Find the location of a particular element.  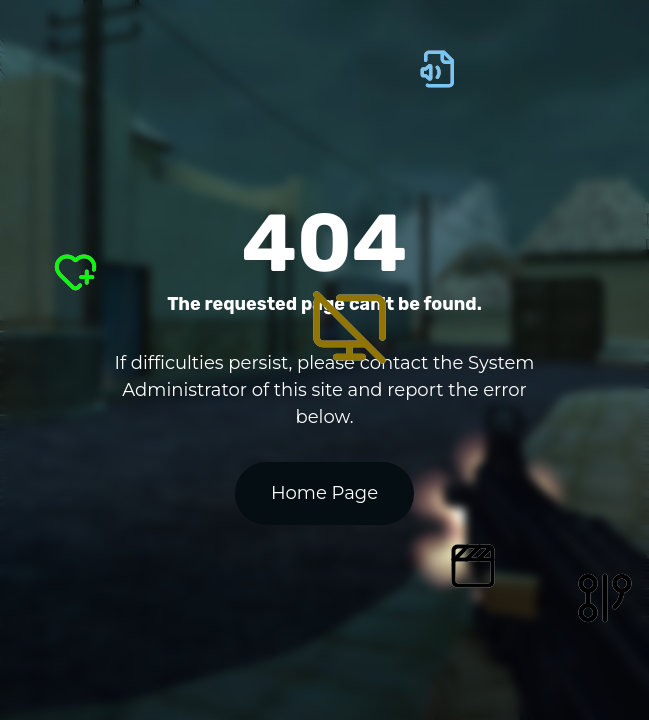

add to favorites is located at coordinates (75, 271).